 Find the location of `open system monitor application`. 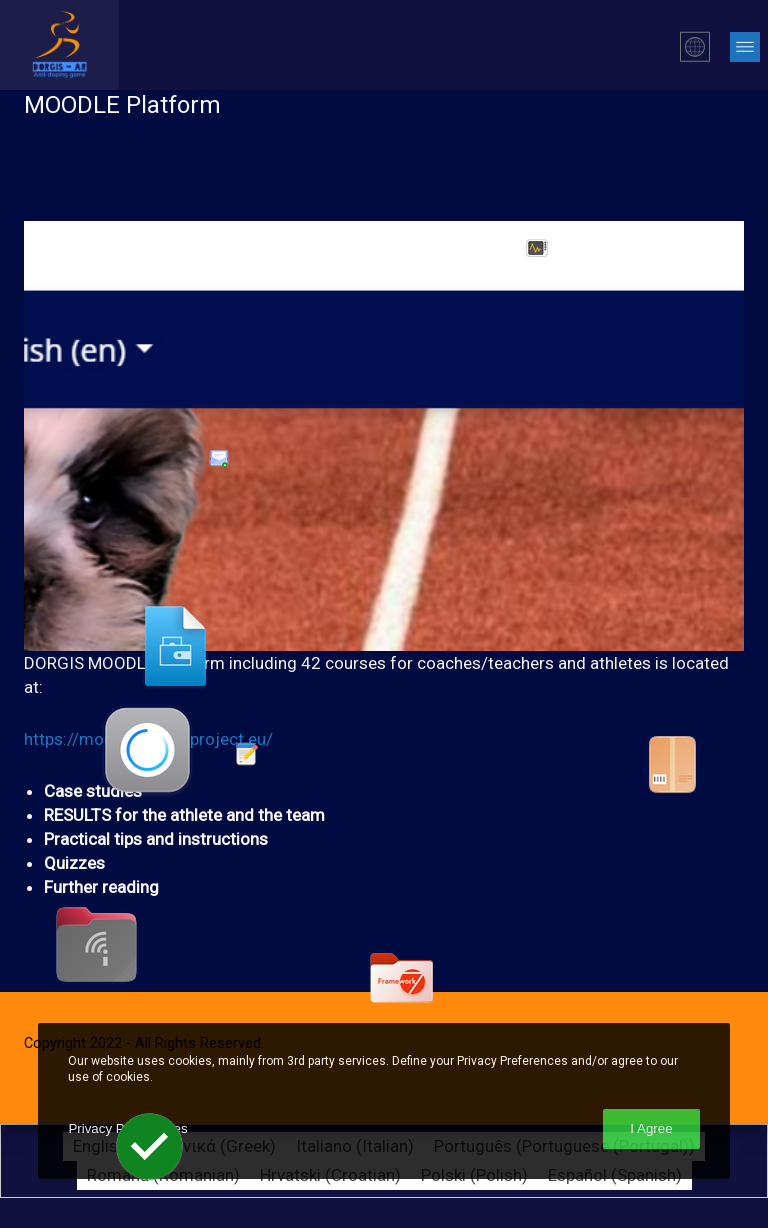

open system monitor application is located at coordinates (537, 248).